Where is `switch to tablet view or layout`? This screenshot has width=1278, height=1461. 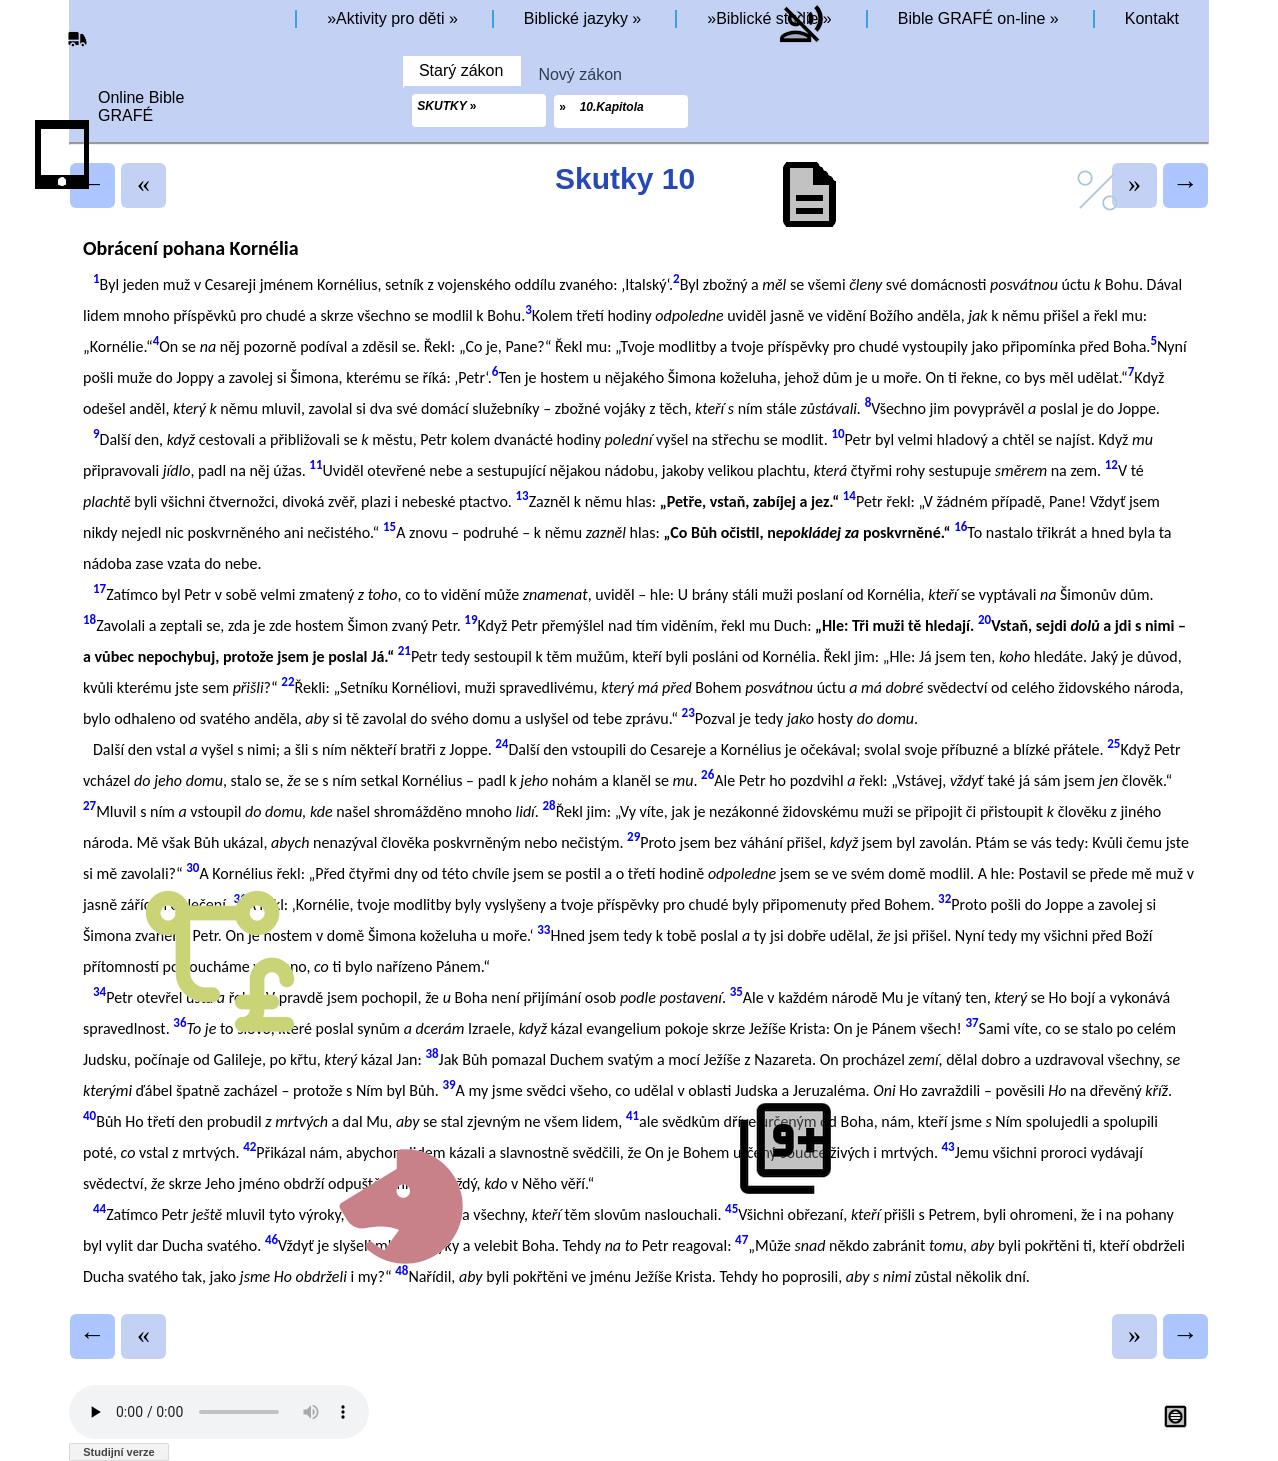
switch to tablet view or layout is located at coordinates (63, 154).